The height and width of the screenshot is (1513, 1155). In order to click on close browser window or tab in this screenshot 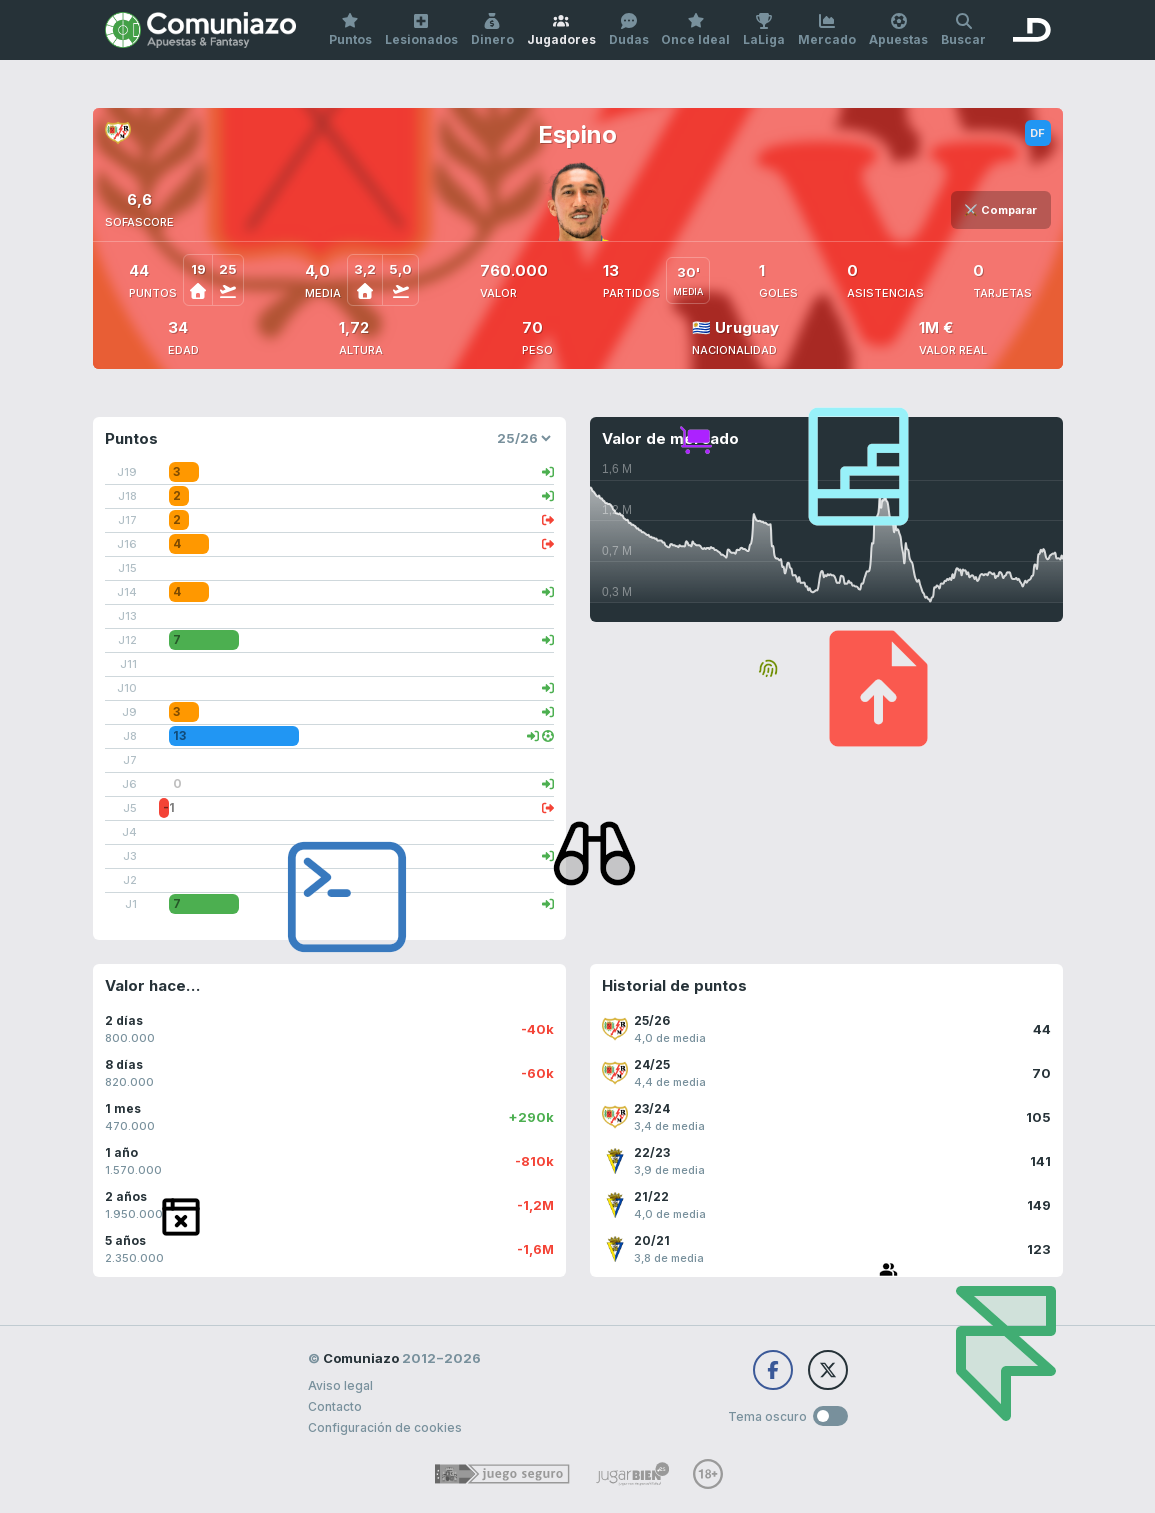, I will do `click(181, 1217)`.